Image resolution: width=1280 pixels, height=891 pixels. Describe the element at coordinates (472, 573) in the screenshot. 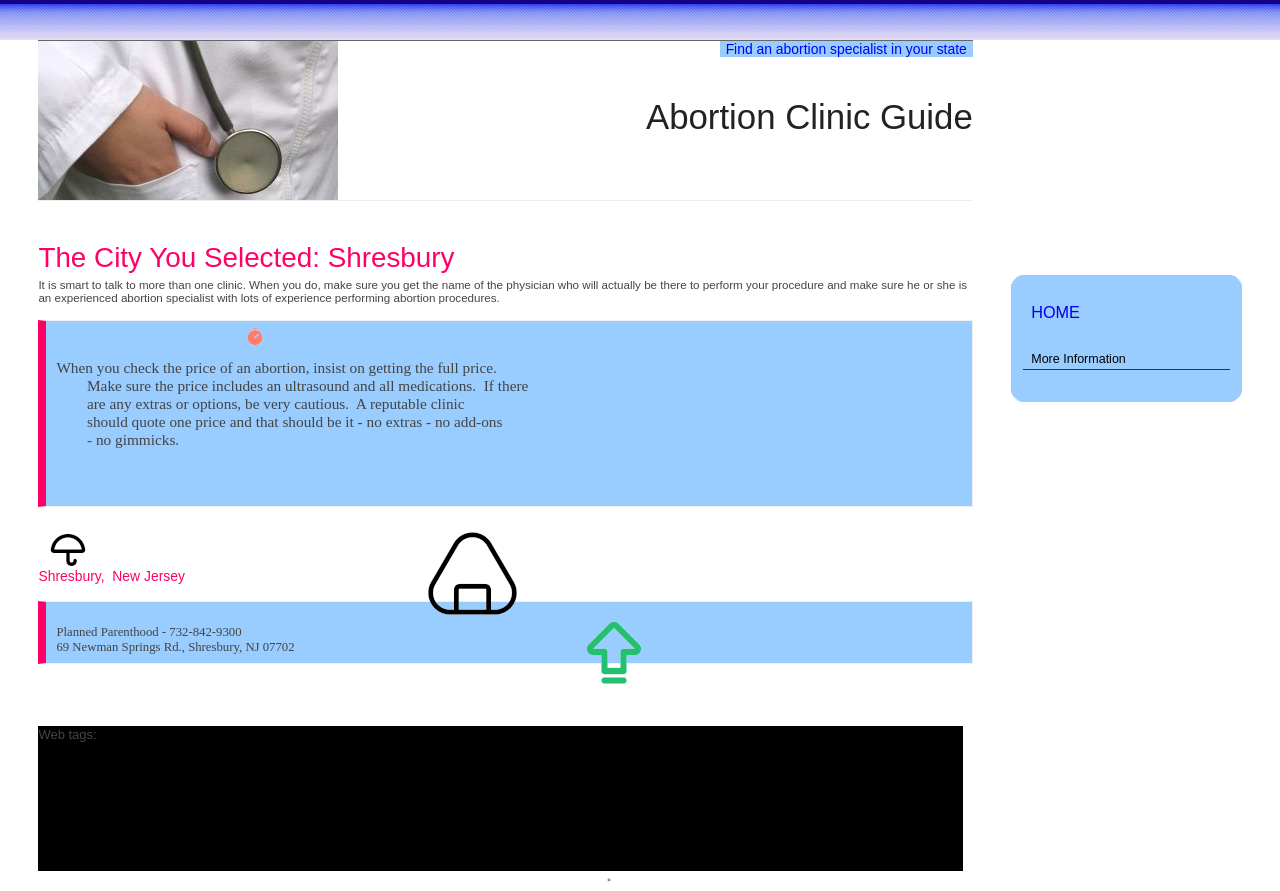

I see `browse japanese food options` at that location.